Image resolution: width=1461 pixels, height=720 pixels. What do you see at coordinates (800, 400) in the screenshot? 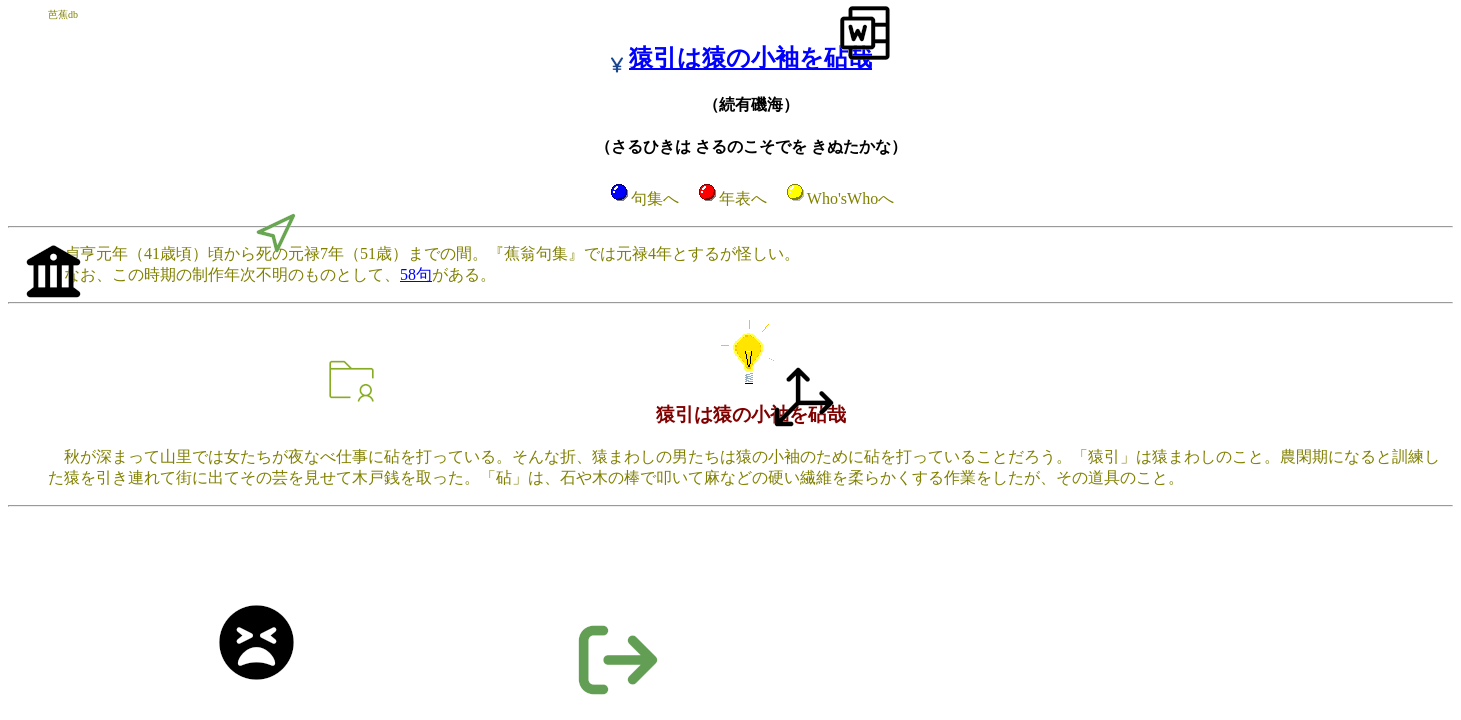
I see `switch to 3D view or coordinate system` at bounding box center [800, 400].